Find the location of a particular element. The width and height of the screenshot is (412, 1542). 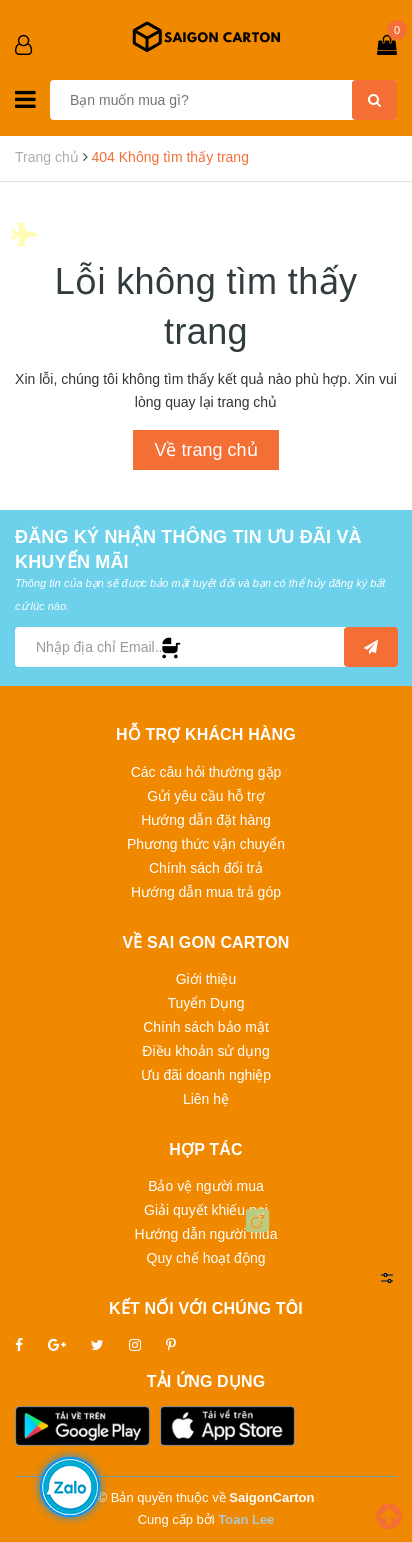

access baby or parenting-related features is located at coordinates (170, 648).